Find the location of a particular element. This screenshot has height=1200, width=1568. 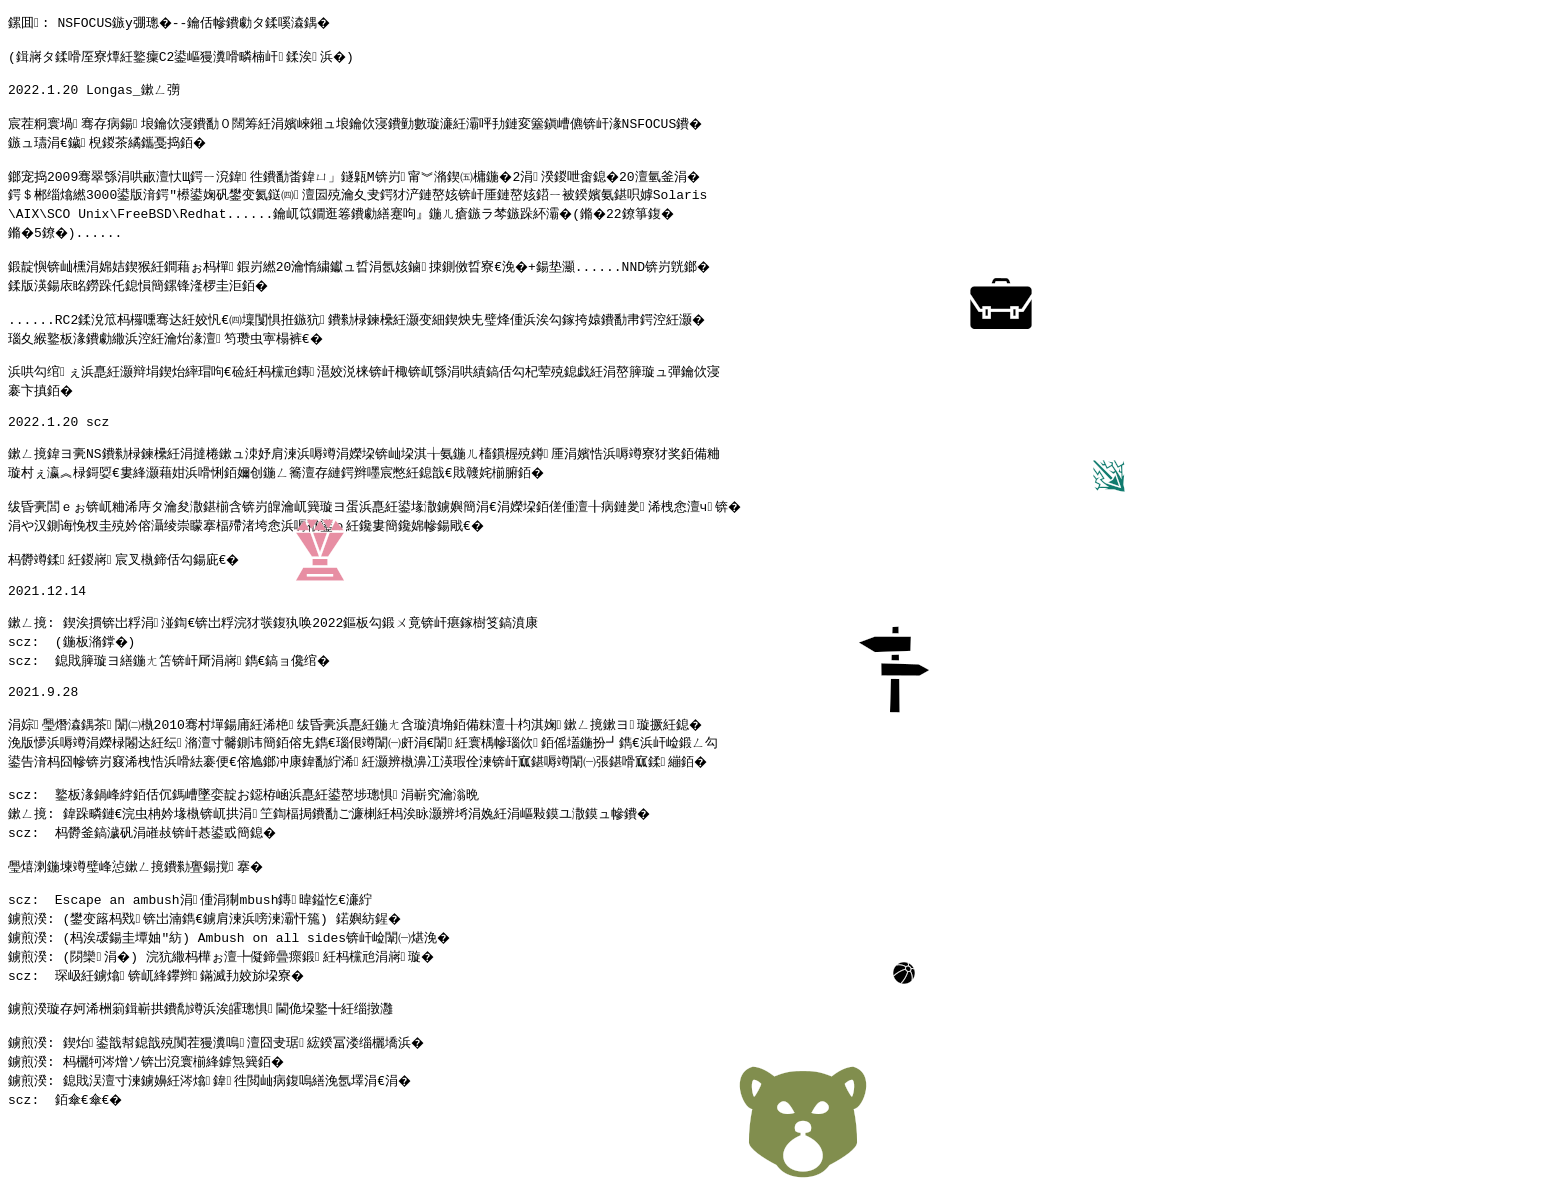

activate charged arrow ability is located at coordinates (1109, 476).